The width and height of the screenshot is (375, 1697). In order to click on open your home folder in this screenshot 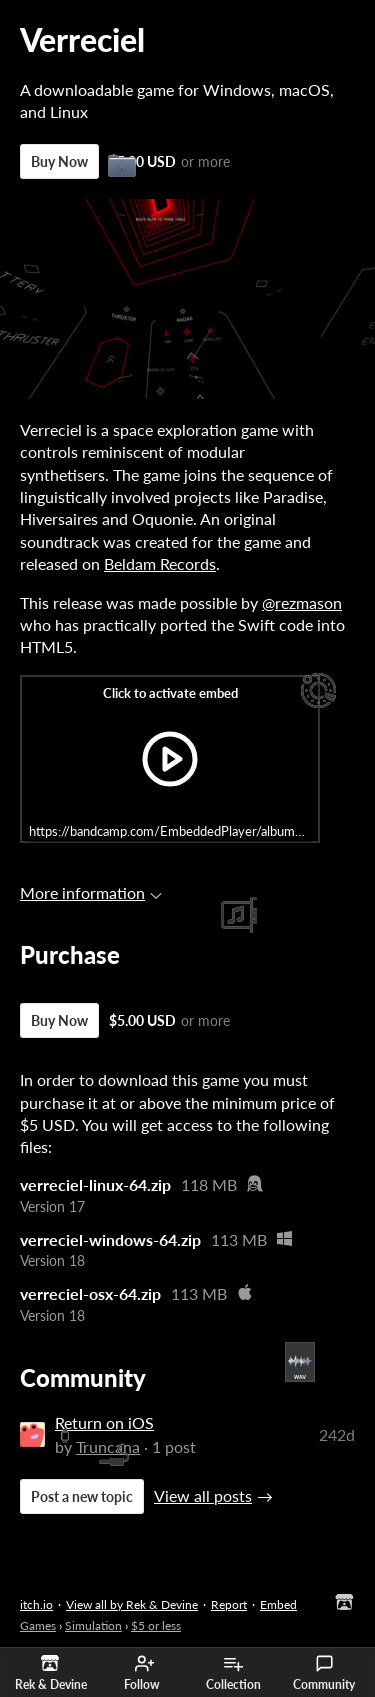, I will do `click(122, 166)`.